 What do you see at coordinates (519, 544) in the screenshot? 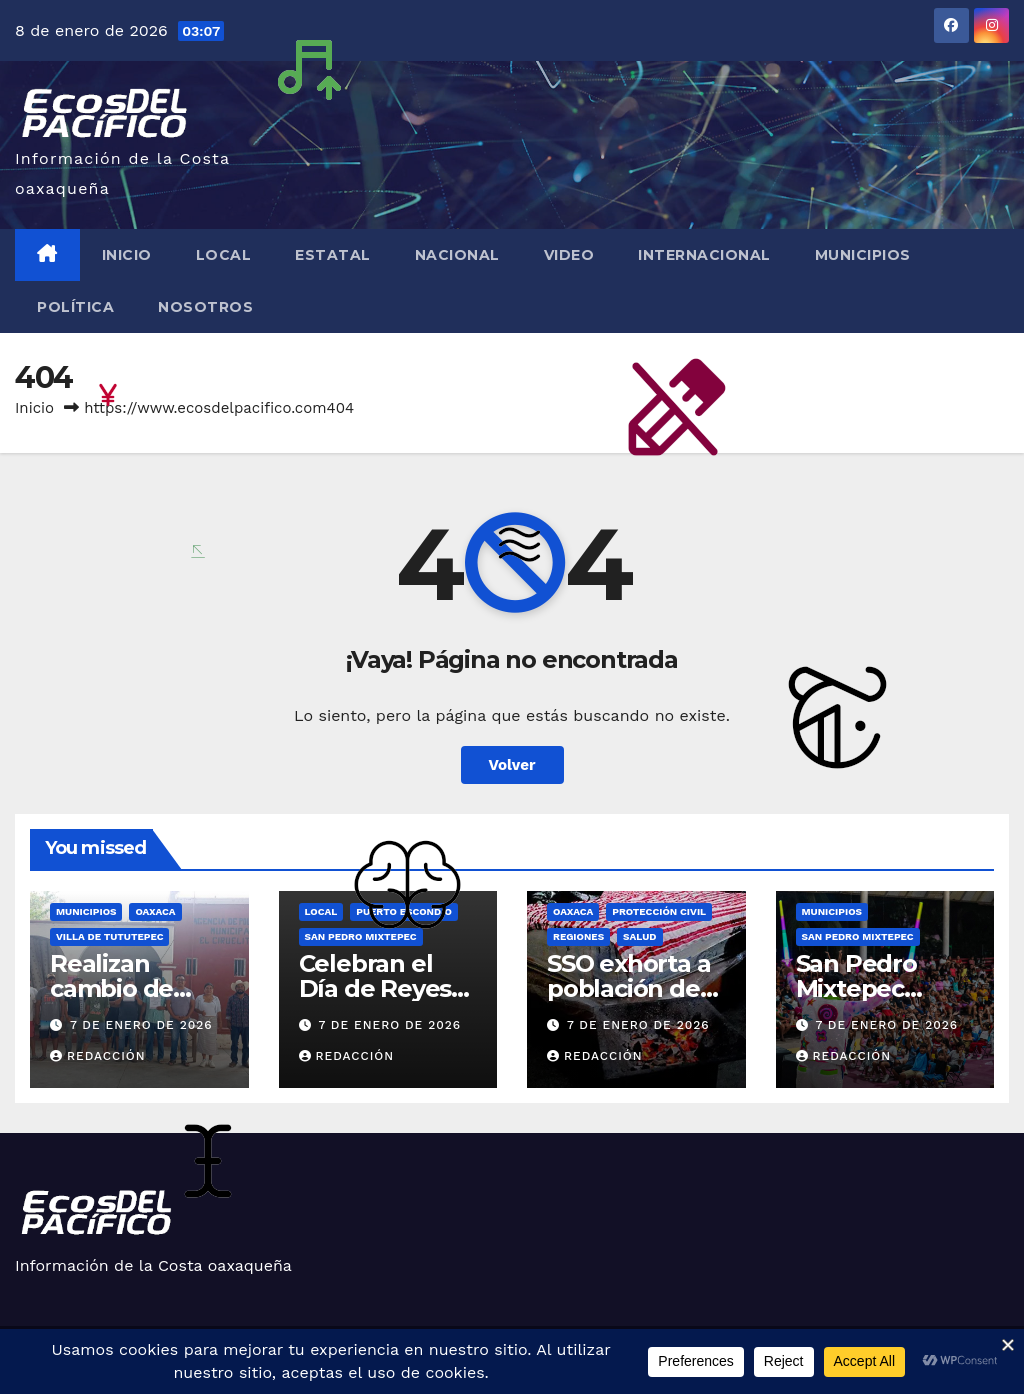
I see `indicates water or aquatic features` at bounding box center [519, 544].